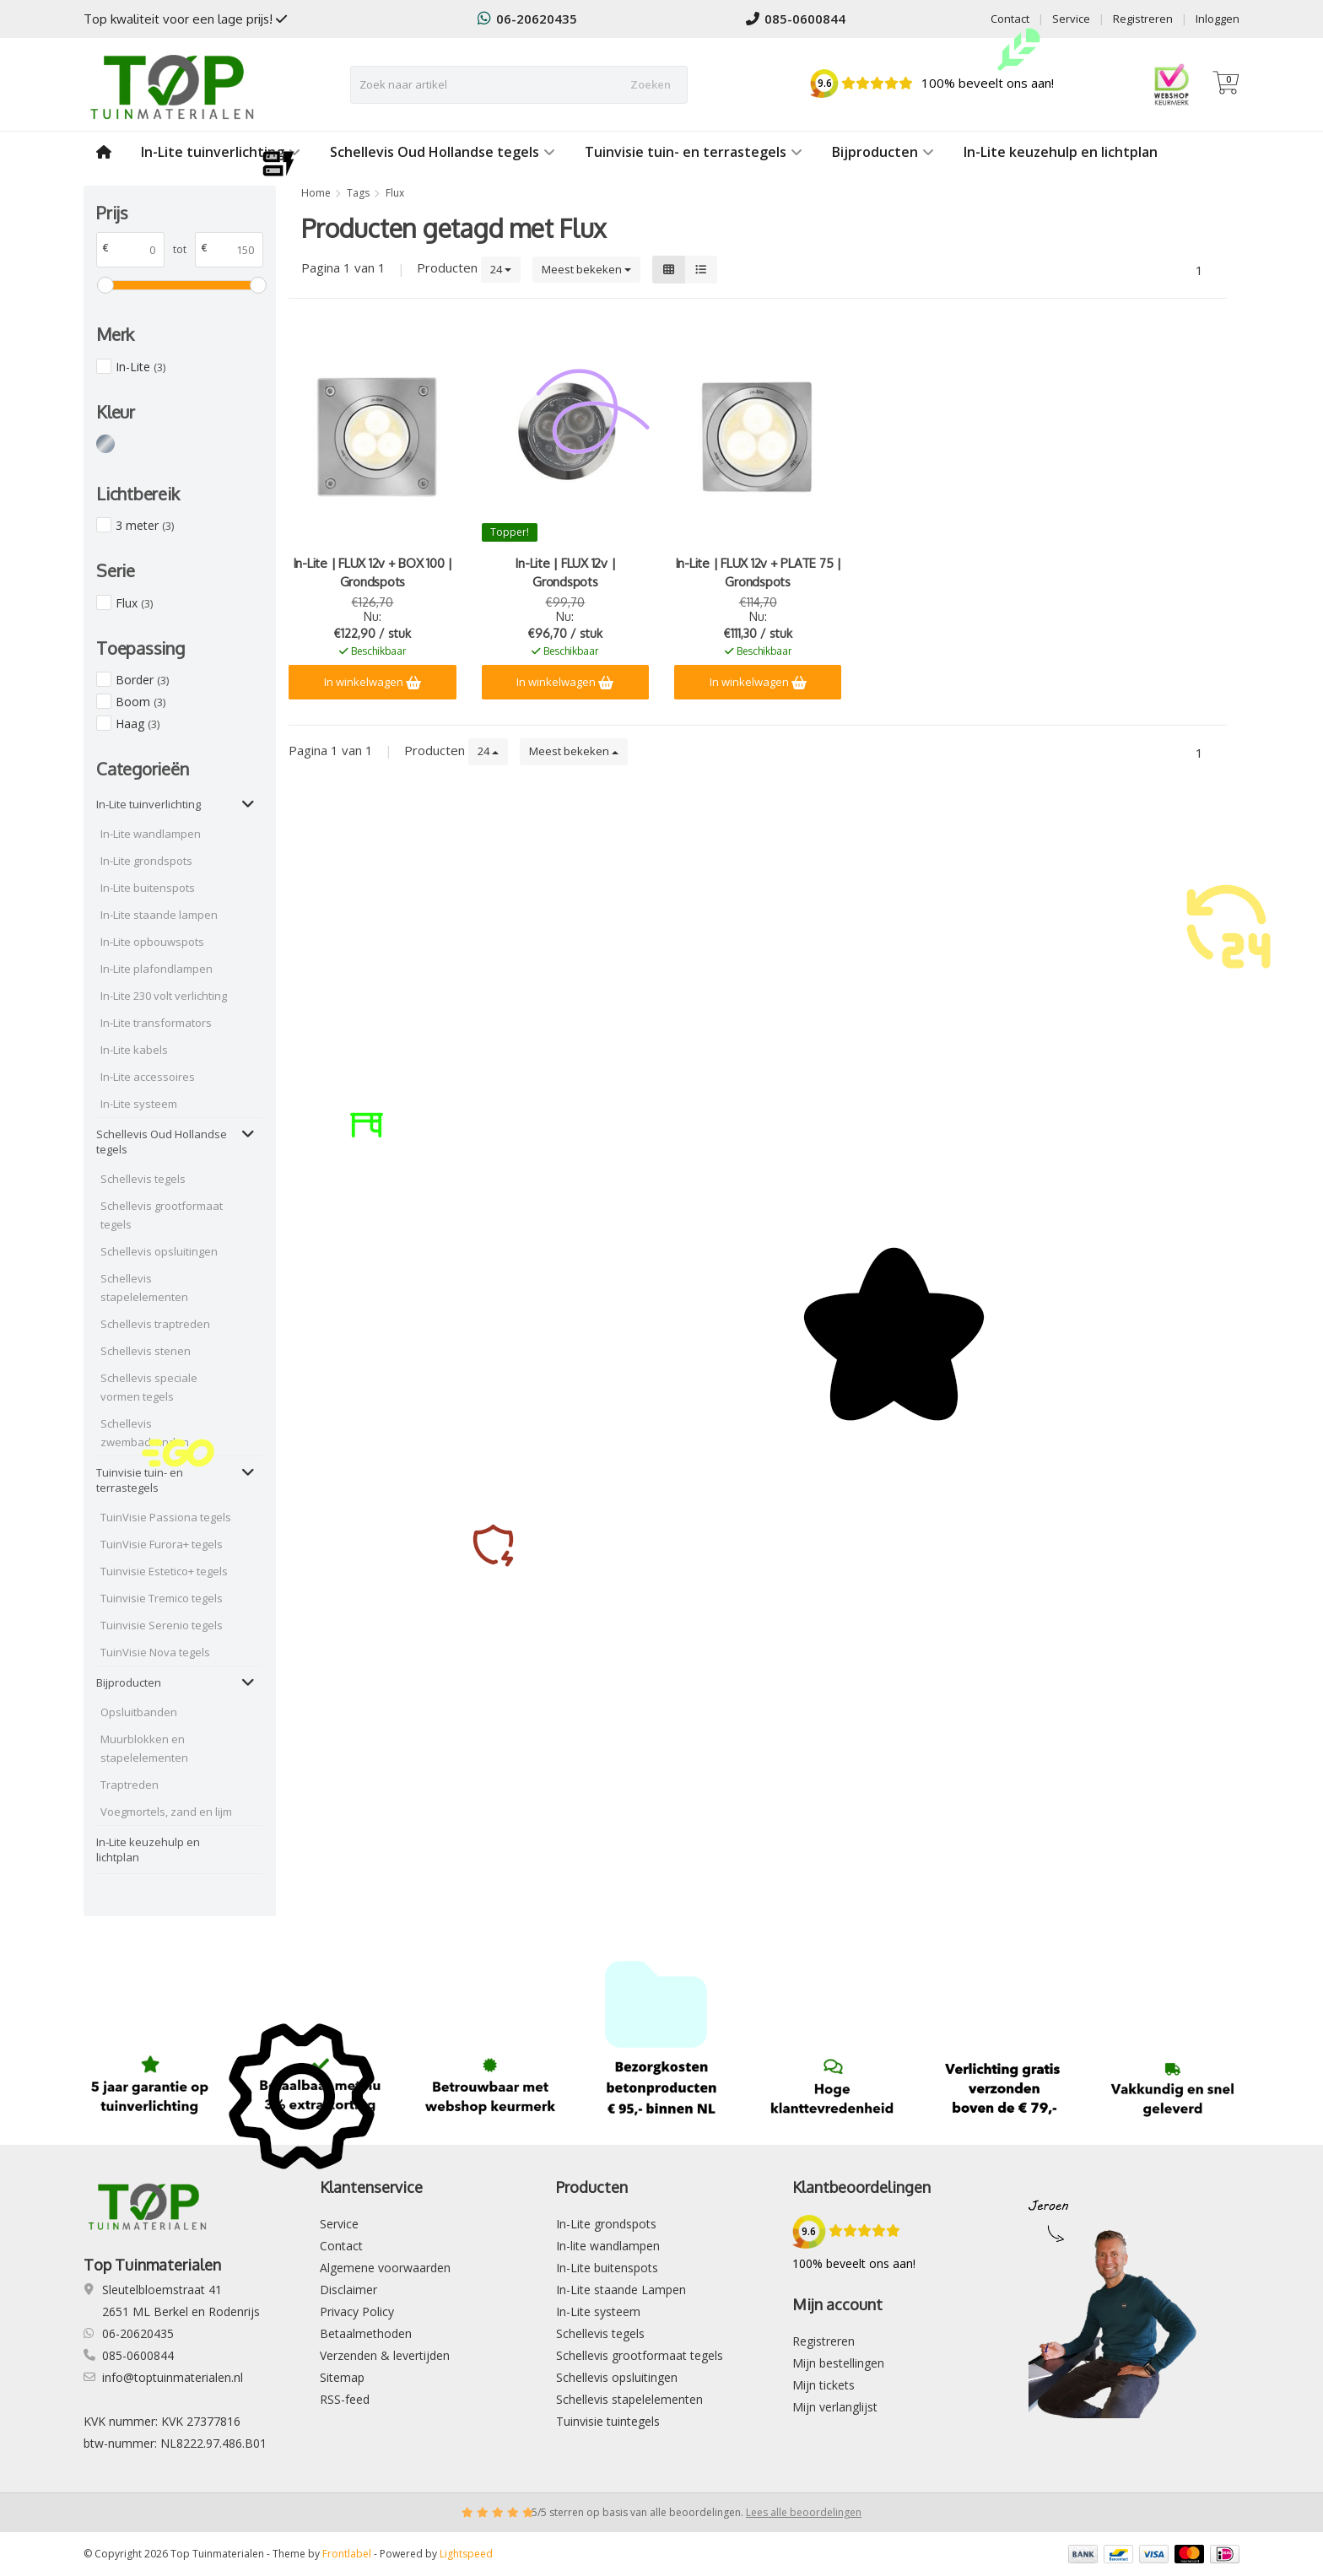 Image resolution: width=1323 pixels, height=2576 pixels. Describe the element at coordinates (1226, 924) in the screenshot. I see `indicates 24-hour availability or support` at that location.